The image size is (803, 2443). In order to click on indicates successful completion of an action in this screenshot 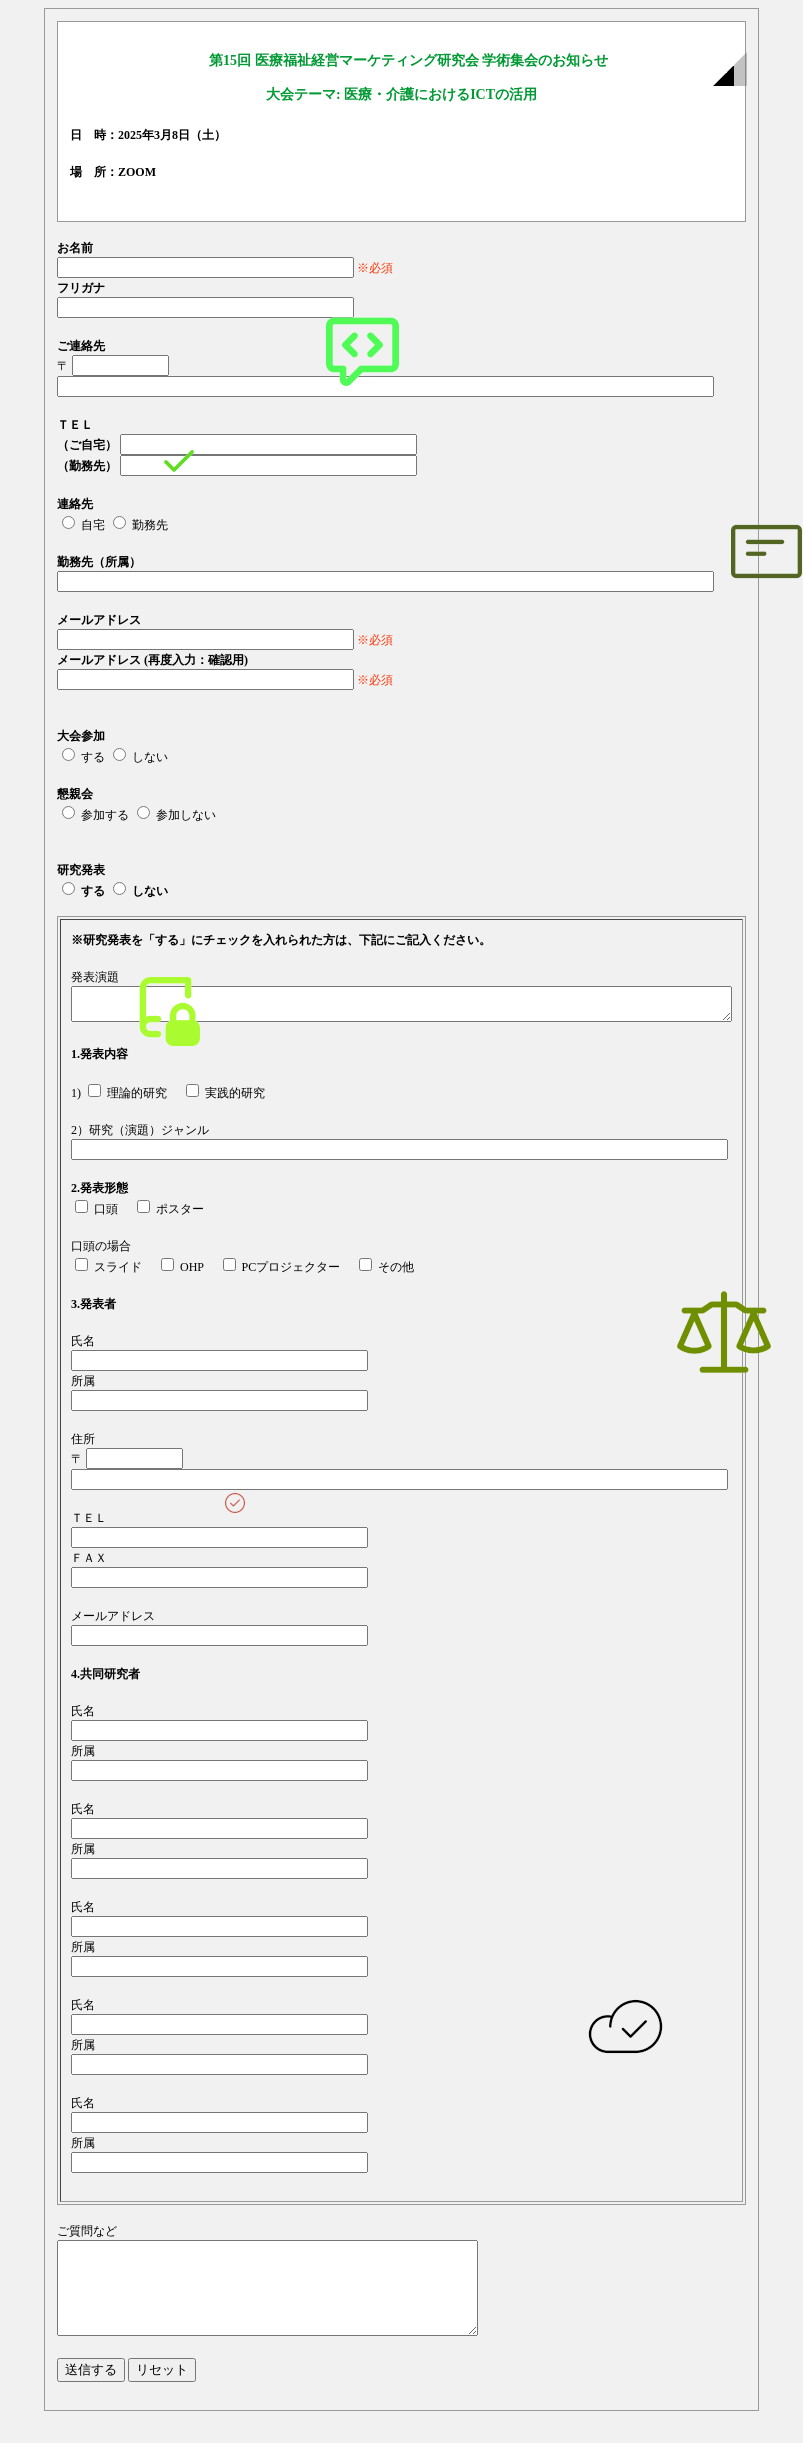, I will do `click(235, 1503)`.